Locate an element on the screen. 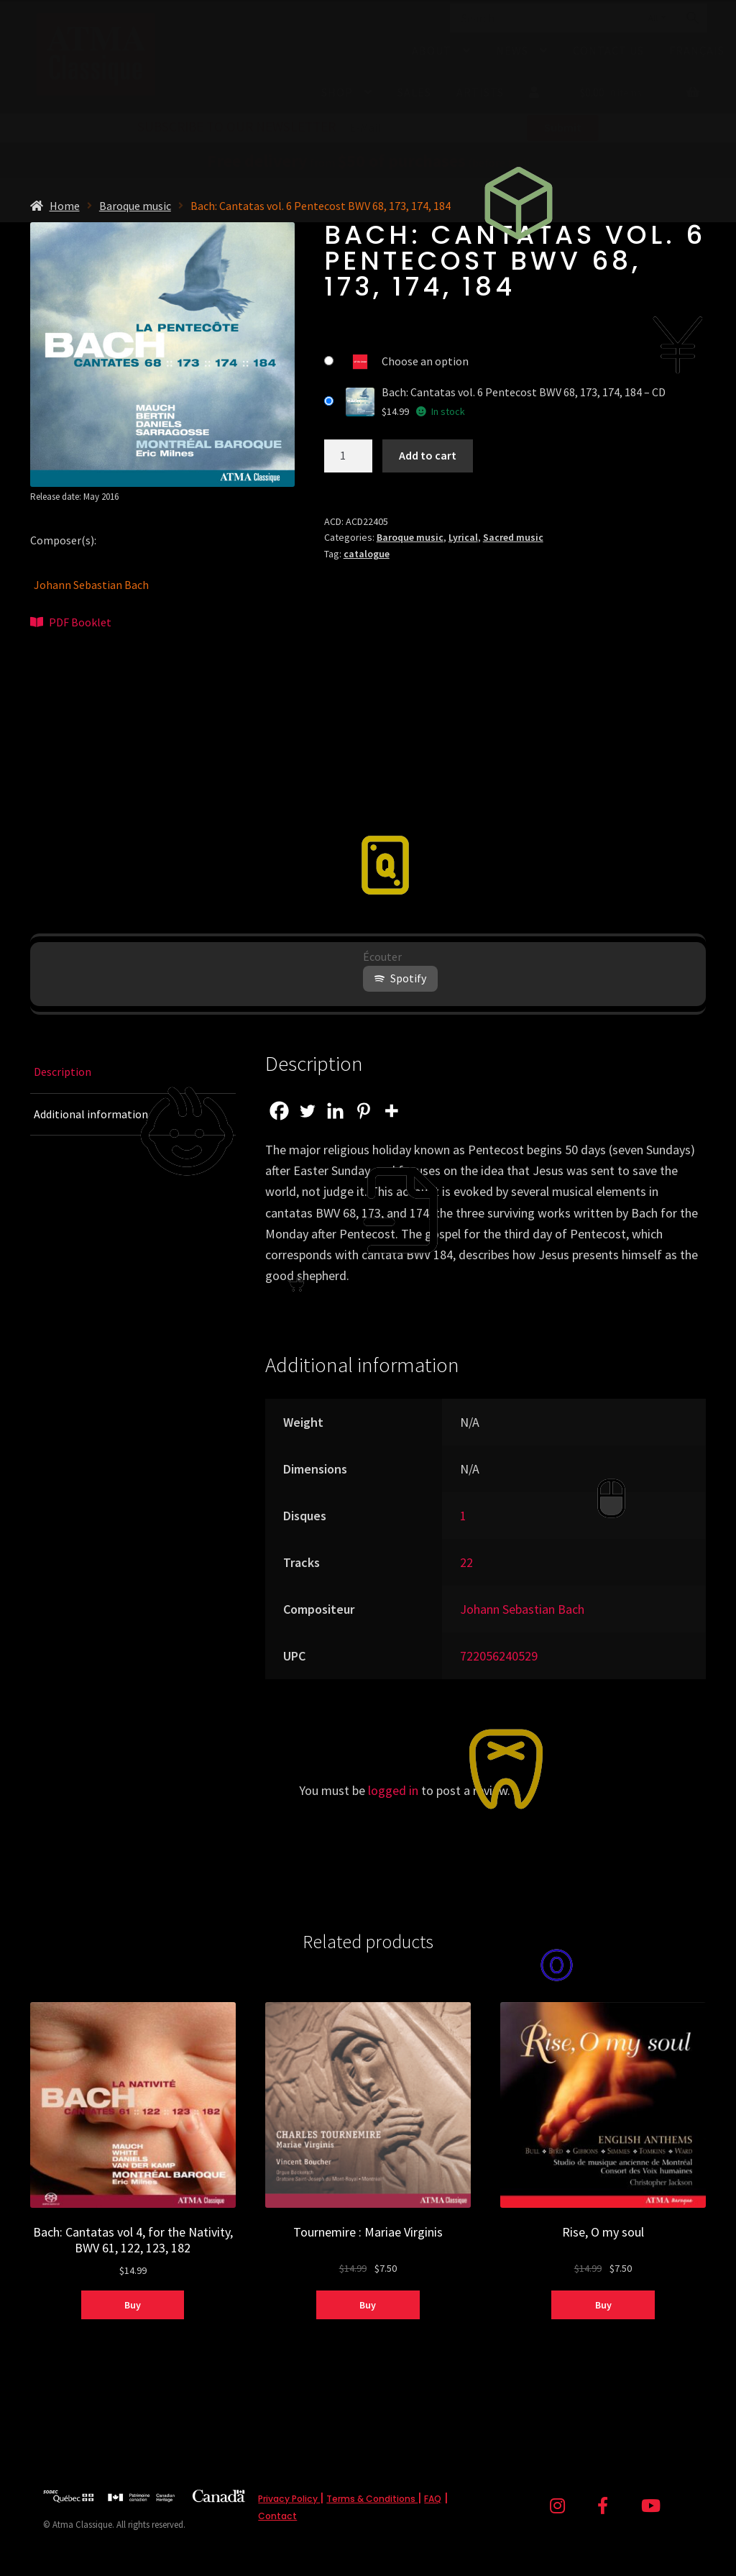 The image size is (736, 2576). view prices in japanese yen is located at coordinates (678, 344).